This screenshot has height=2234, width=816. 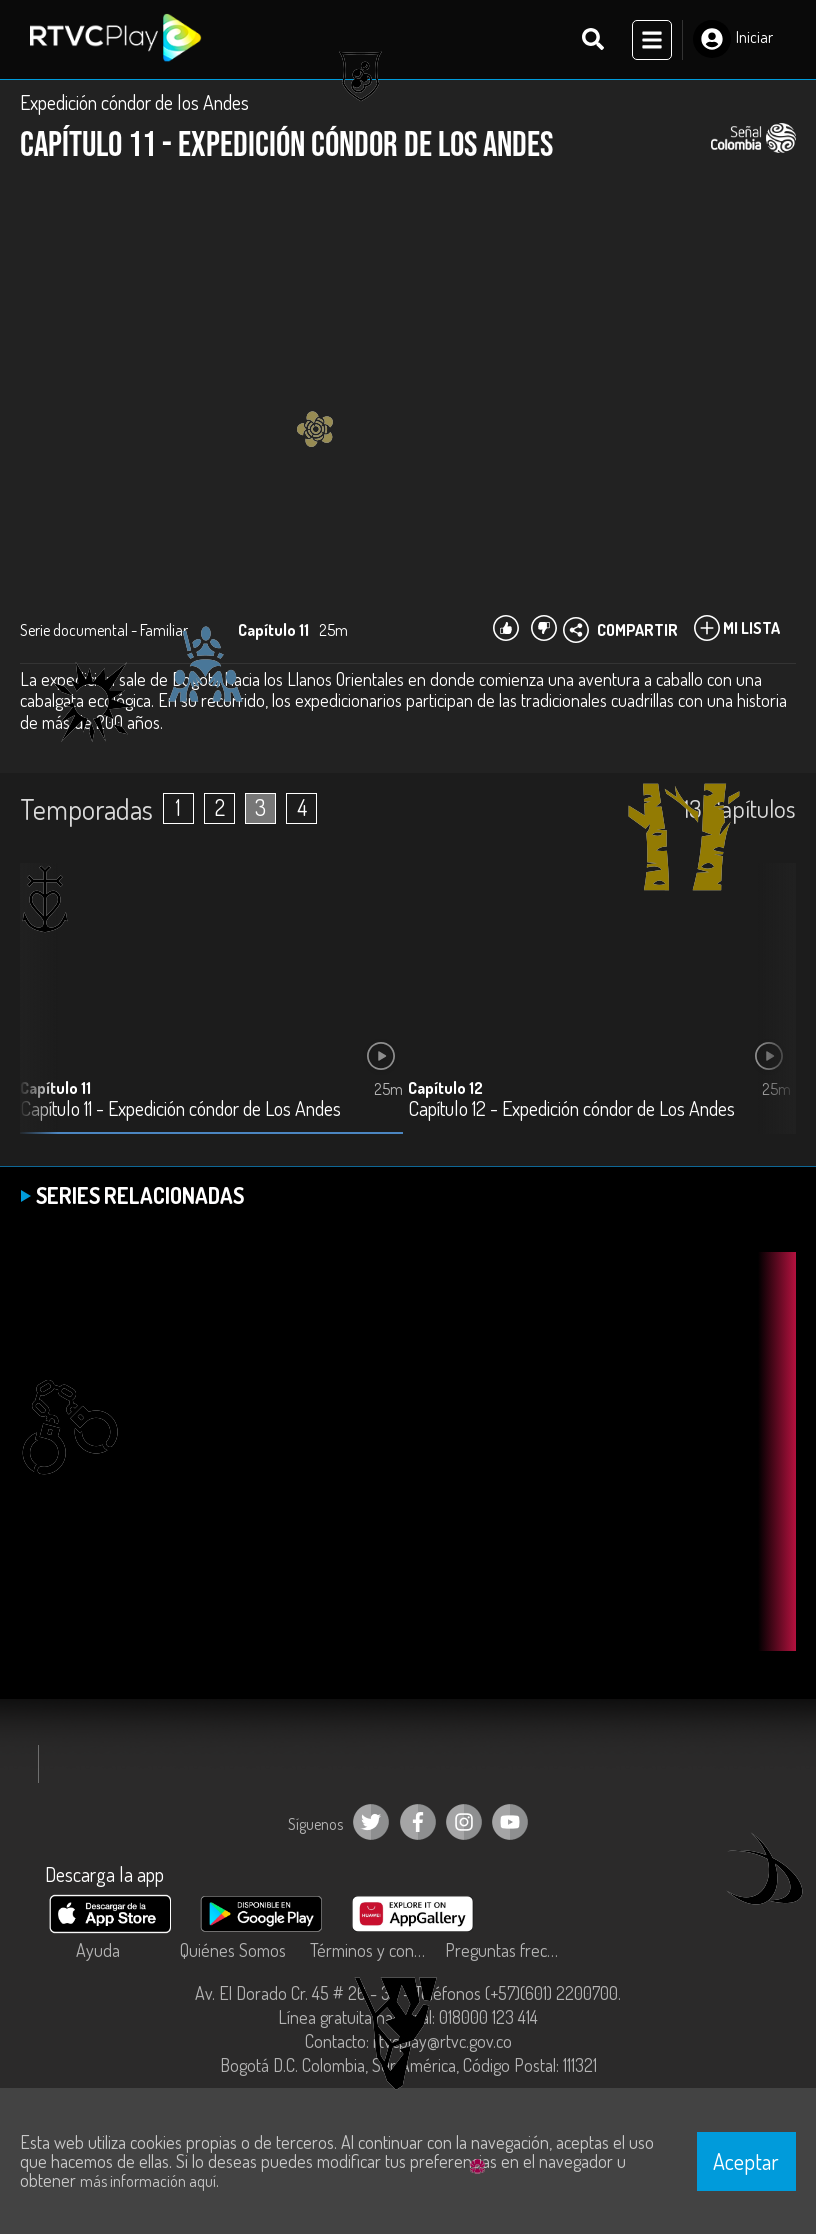 What do you see at coordinates (360, 76) in the screenshot?
I see `indicates acid resistance or protection status` at bounding box center [360, 76].